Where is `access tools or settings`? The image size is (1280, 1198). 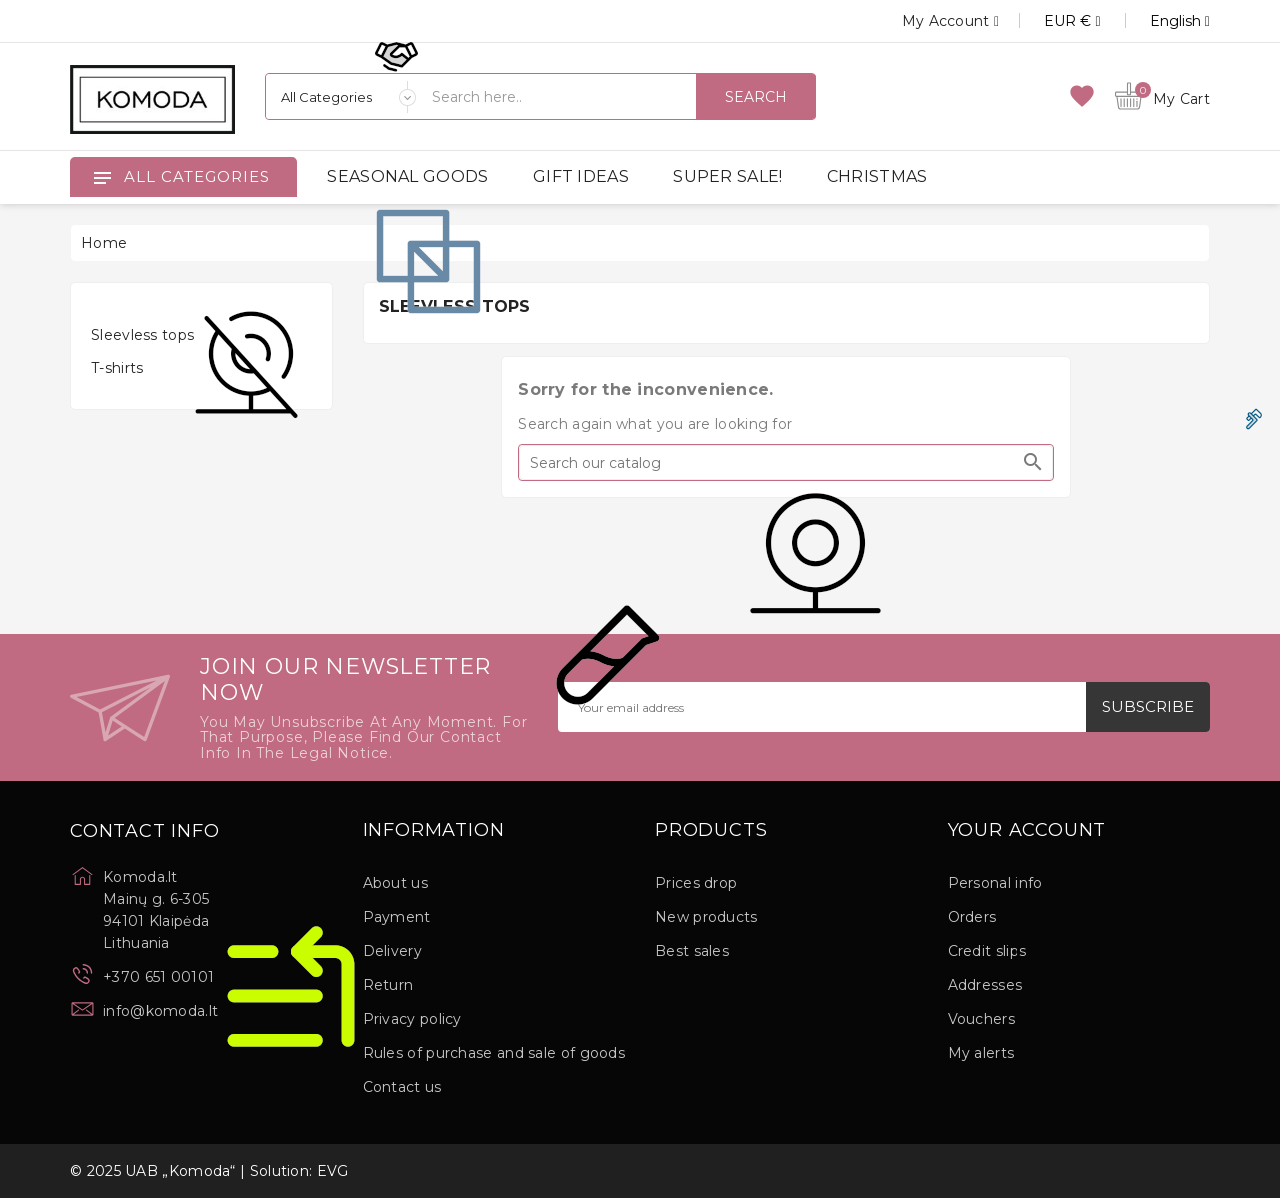
access tools or settings is located at coordinates (1253, 419).